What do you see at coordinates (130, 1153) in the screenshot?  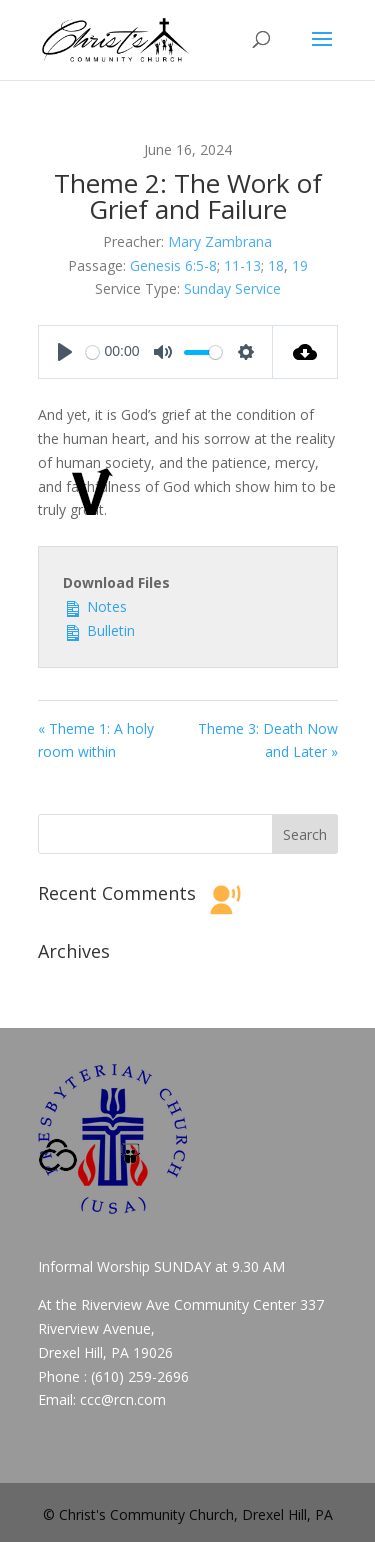 I see `open slideshare` at bounding box center [130, 1153].